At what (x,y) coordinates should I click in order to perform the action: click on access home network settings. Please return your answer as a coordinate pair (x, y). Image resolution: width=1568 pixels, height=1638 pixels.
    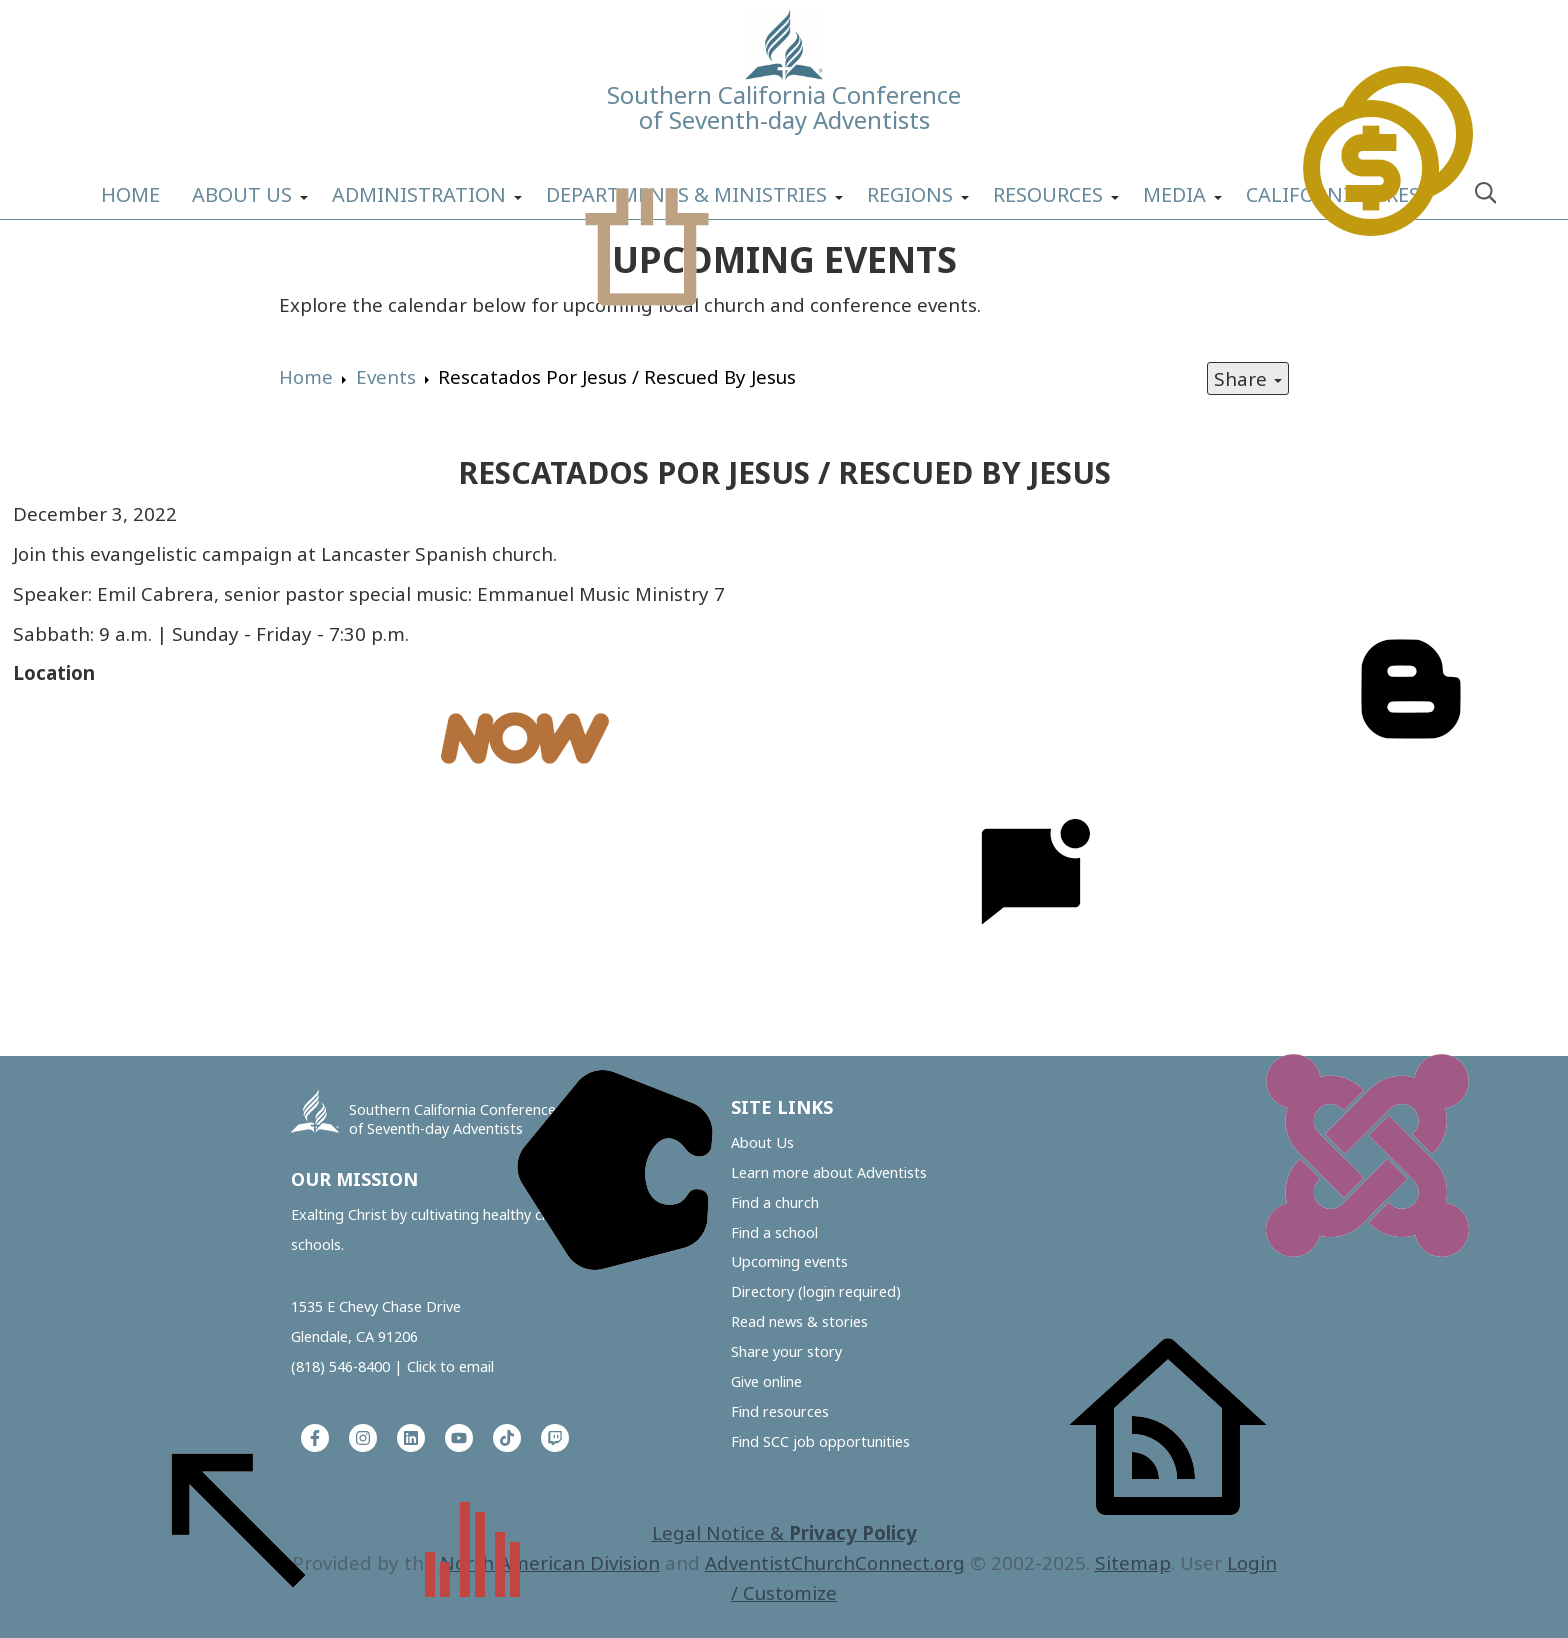
    Looking at the image, I should click on (1168, 1434).